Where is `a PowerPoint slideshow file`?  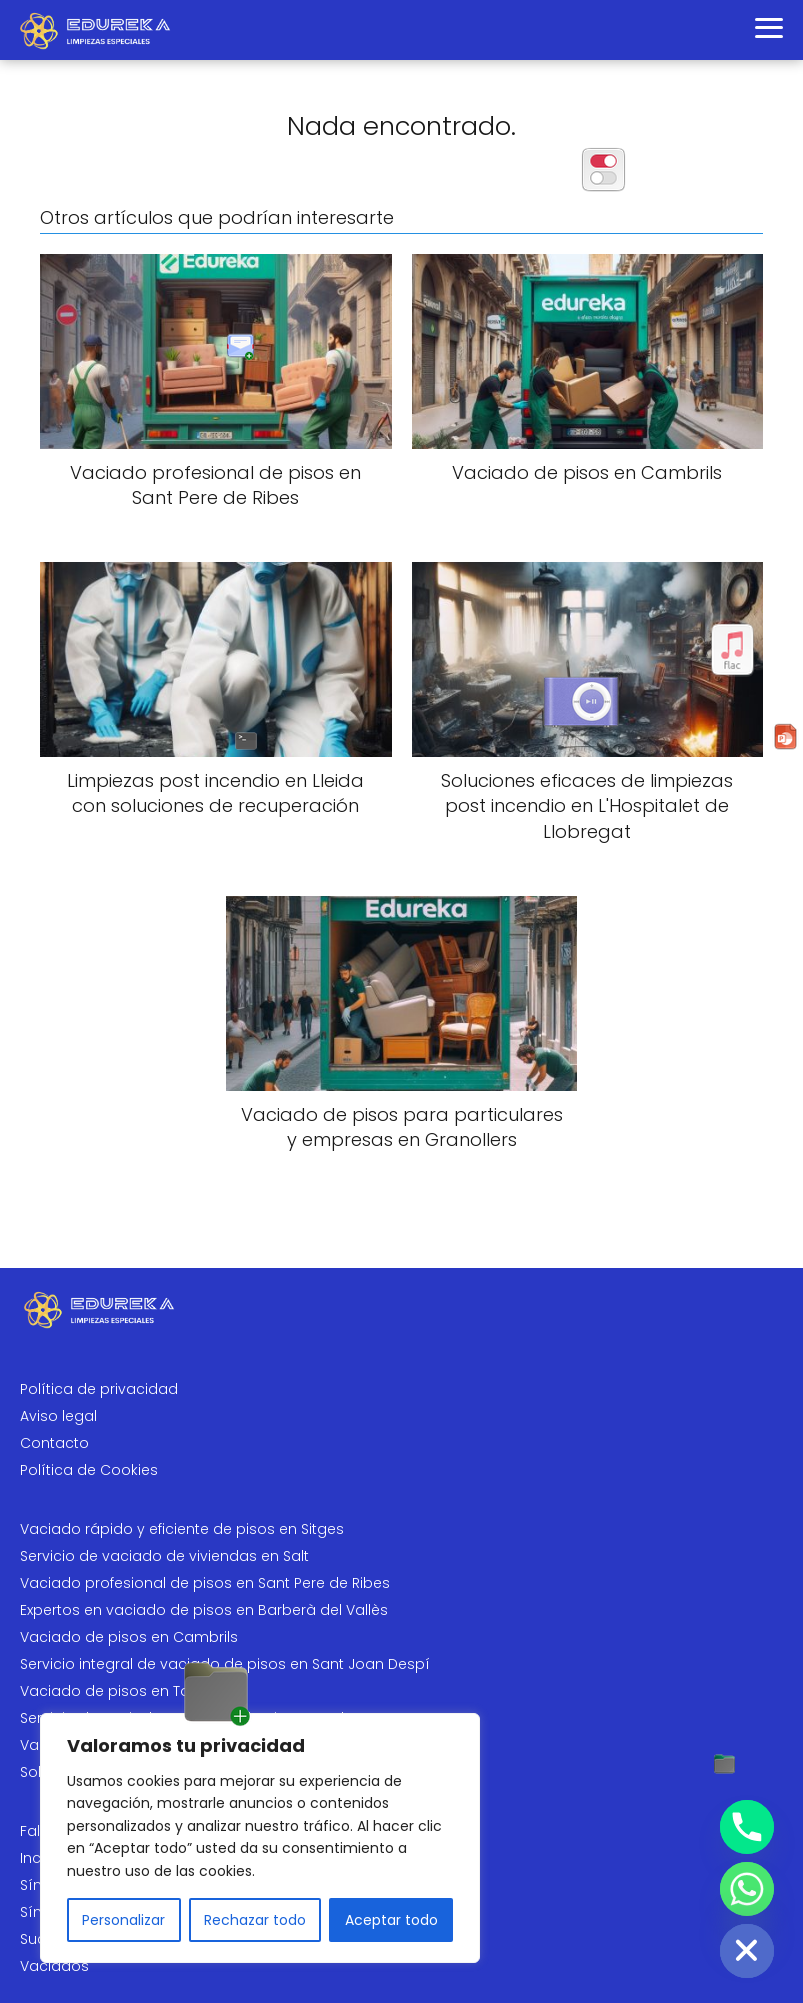 a PowerPoint slideshow file is located at coordinates (785, 736).